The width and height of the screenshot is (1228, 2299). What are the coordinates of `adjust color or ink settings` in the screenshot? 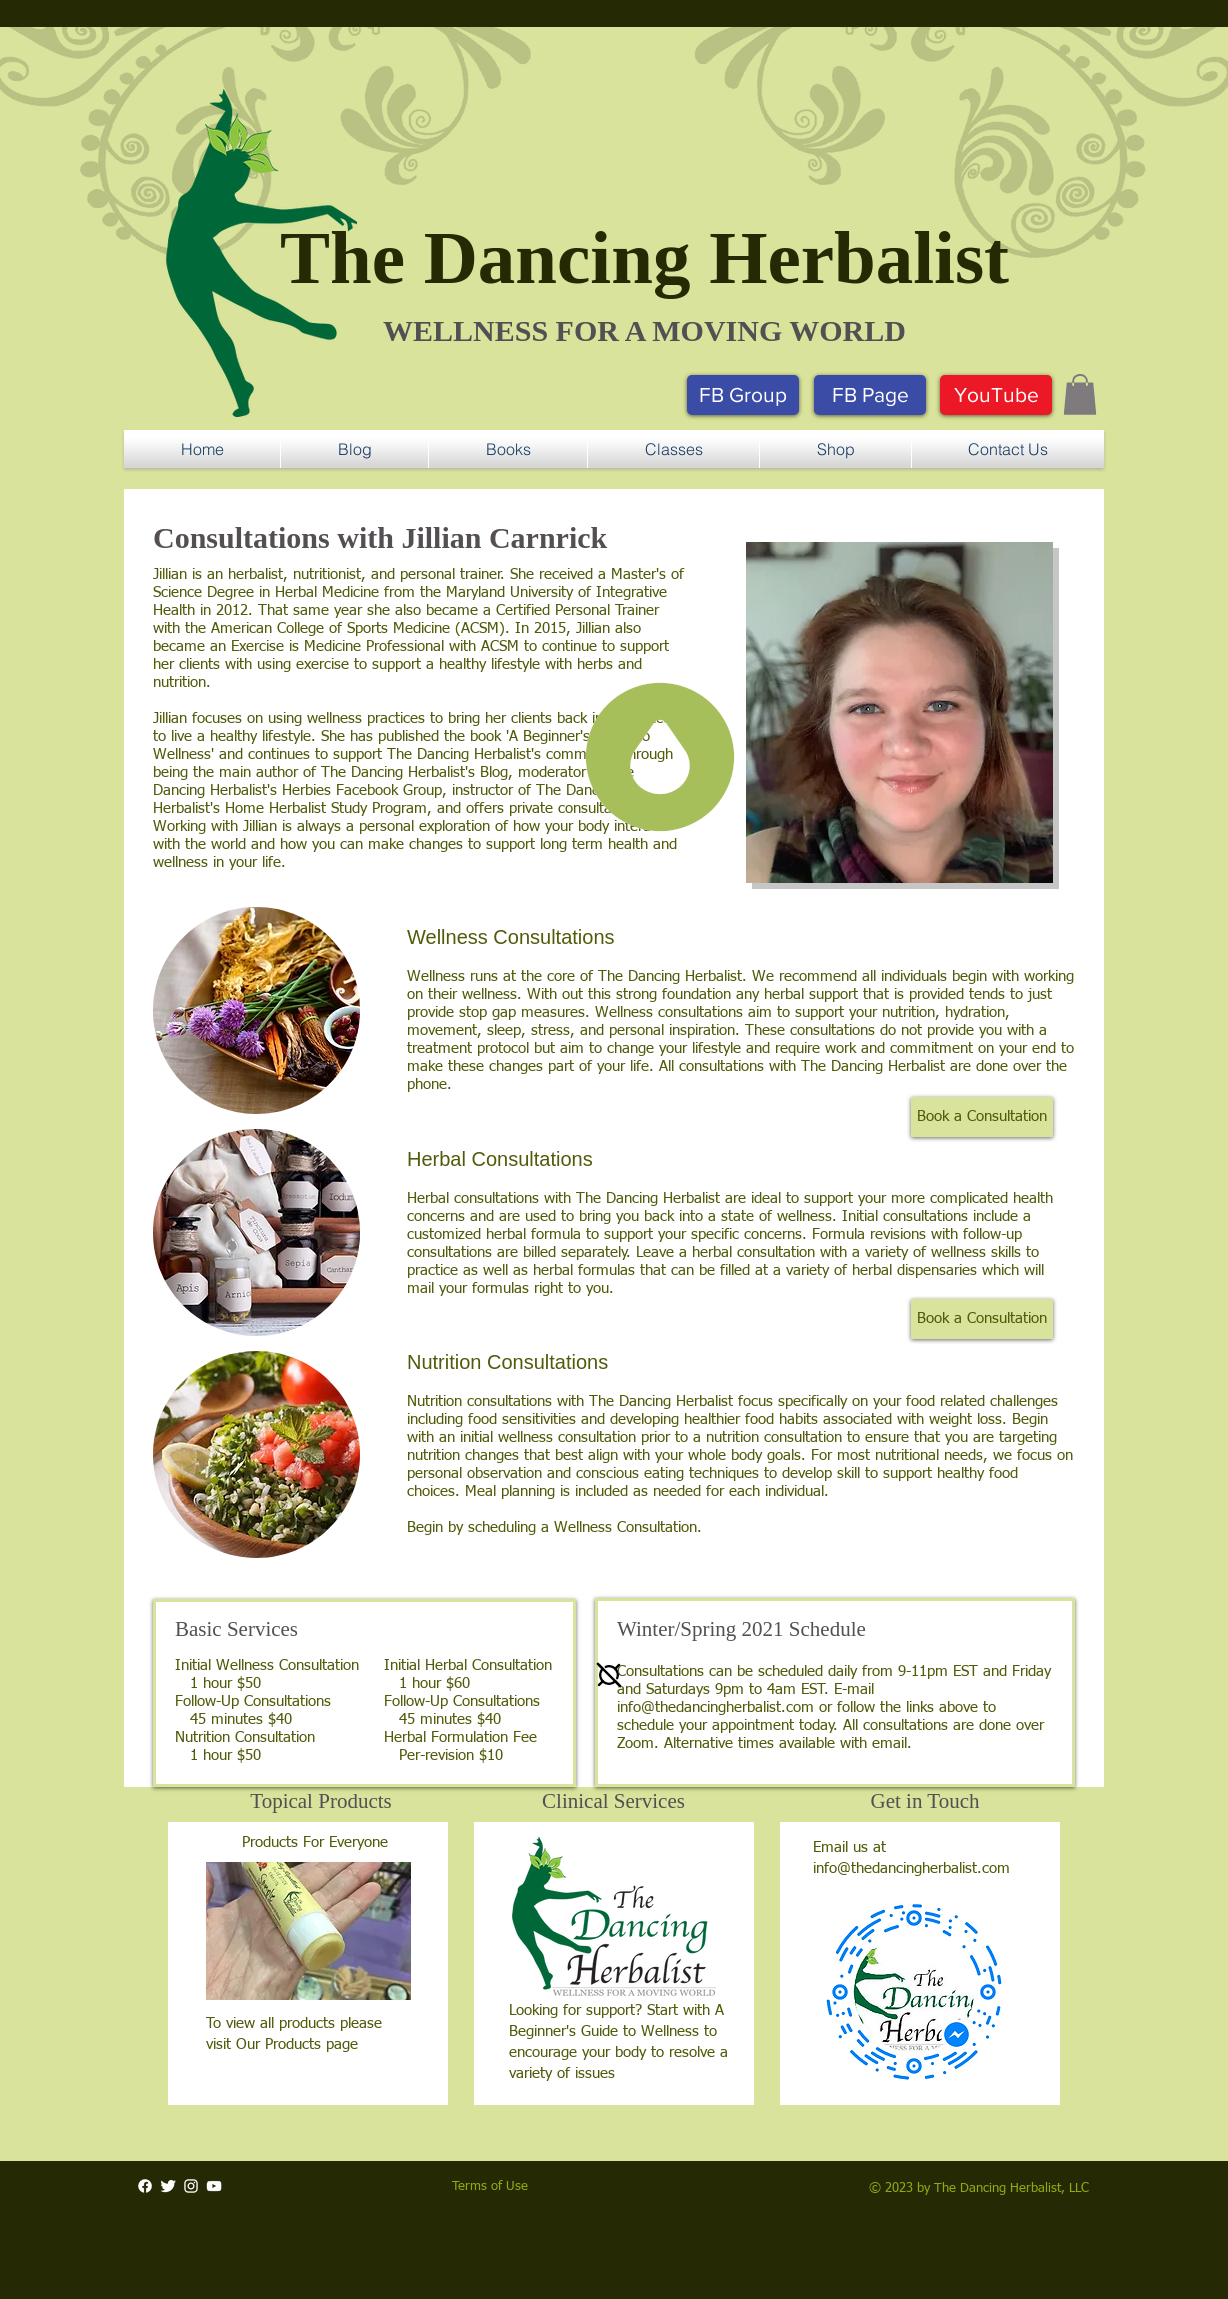 It's located at (660, 757).